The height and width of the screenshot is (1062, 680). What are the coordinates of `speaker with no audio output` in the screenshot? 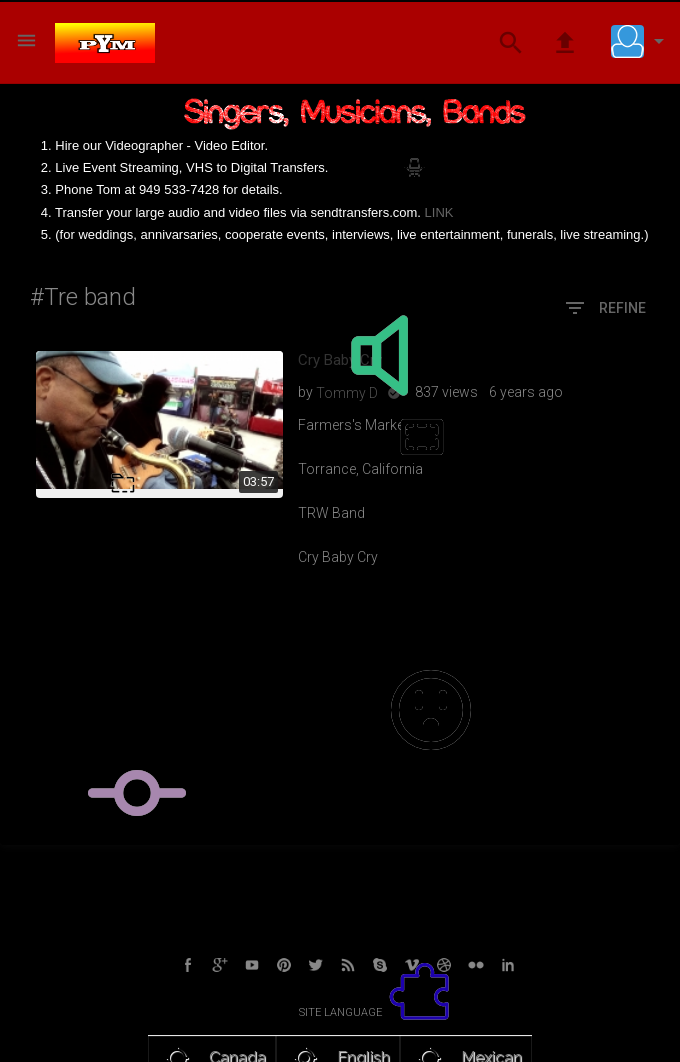 It's located at (394, 355).